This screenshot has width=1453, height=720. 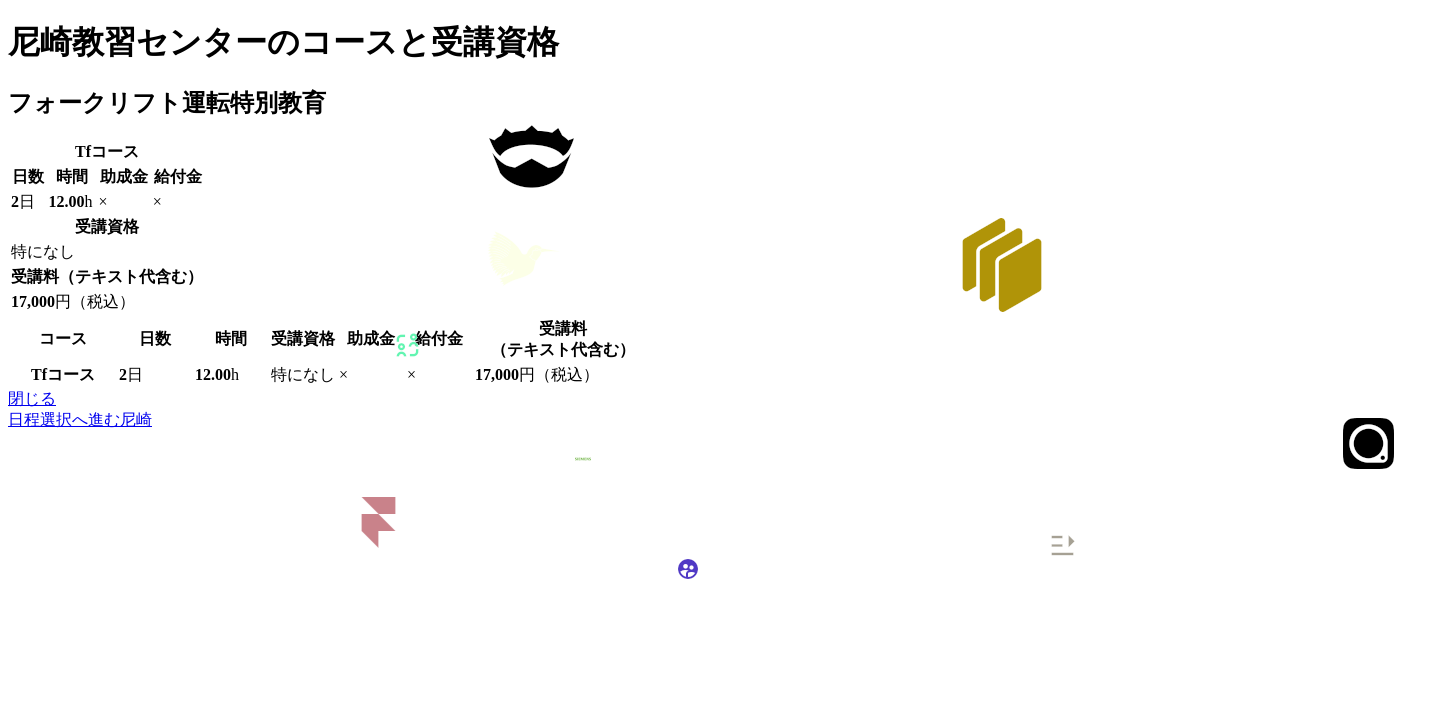 What do you see at coordinates (583, 459) in the screenshot?
I see `Siemens company logo` at bounding box center [583, 459].